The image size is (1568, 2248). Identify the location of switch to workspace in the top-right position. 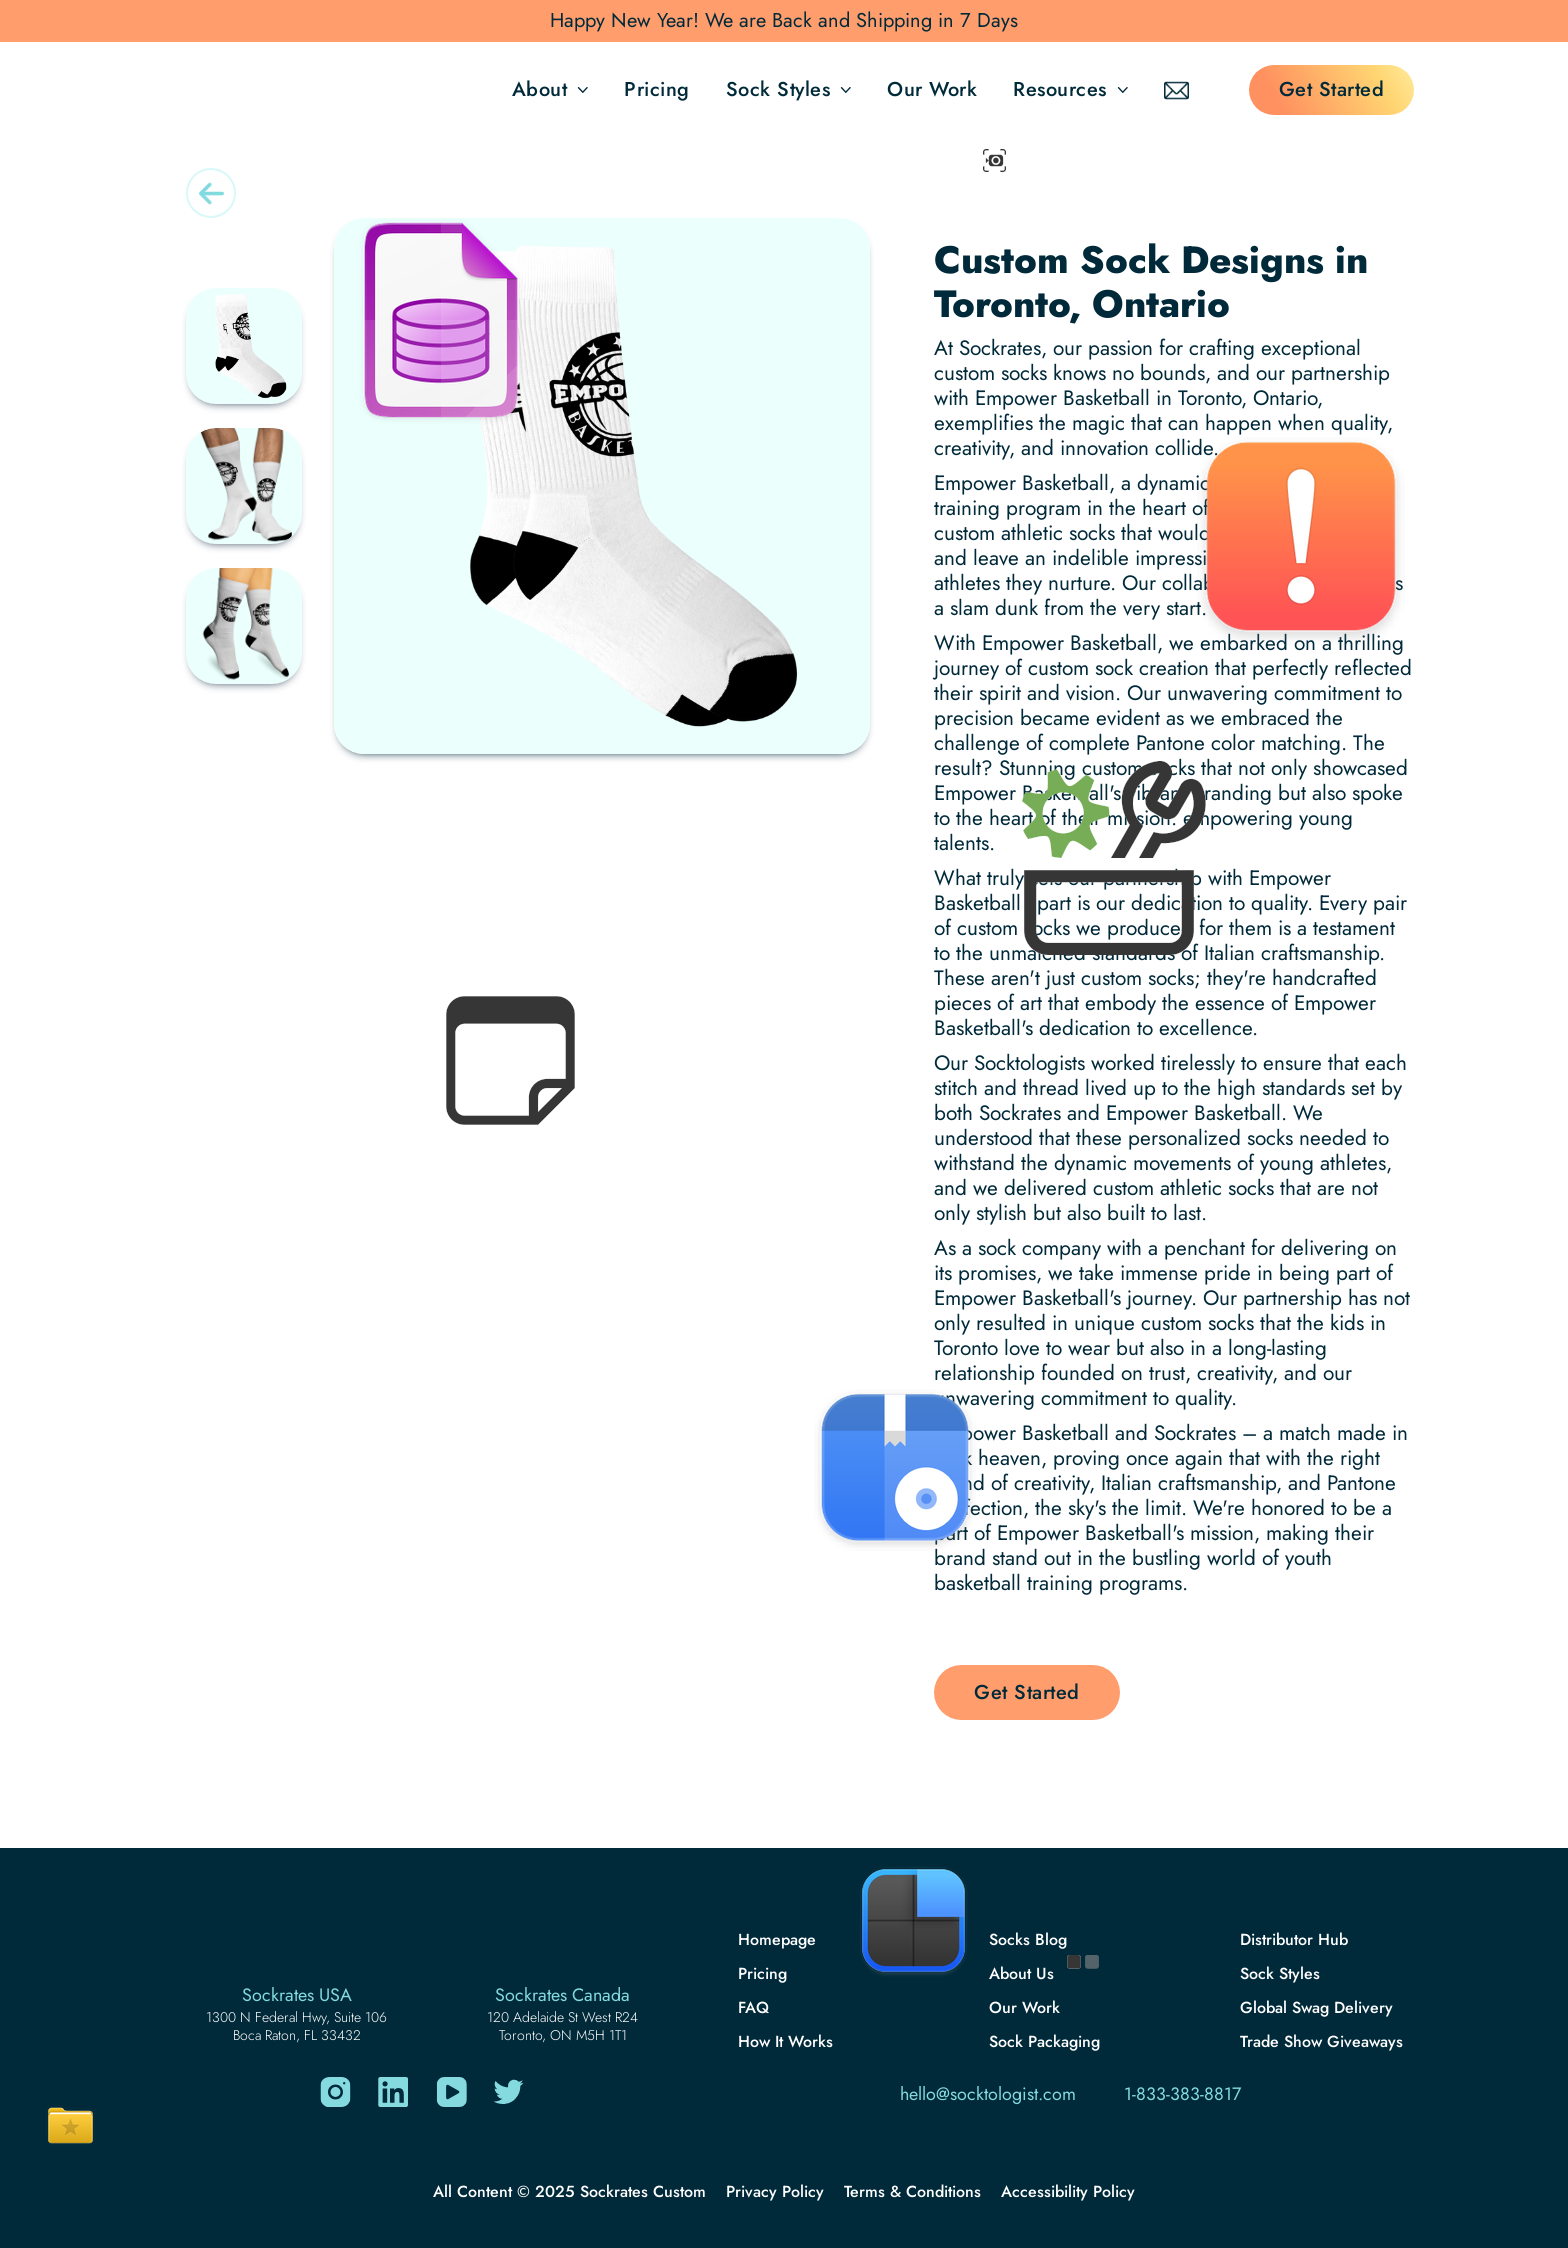
(913, 1920).